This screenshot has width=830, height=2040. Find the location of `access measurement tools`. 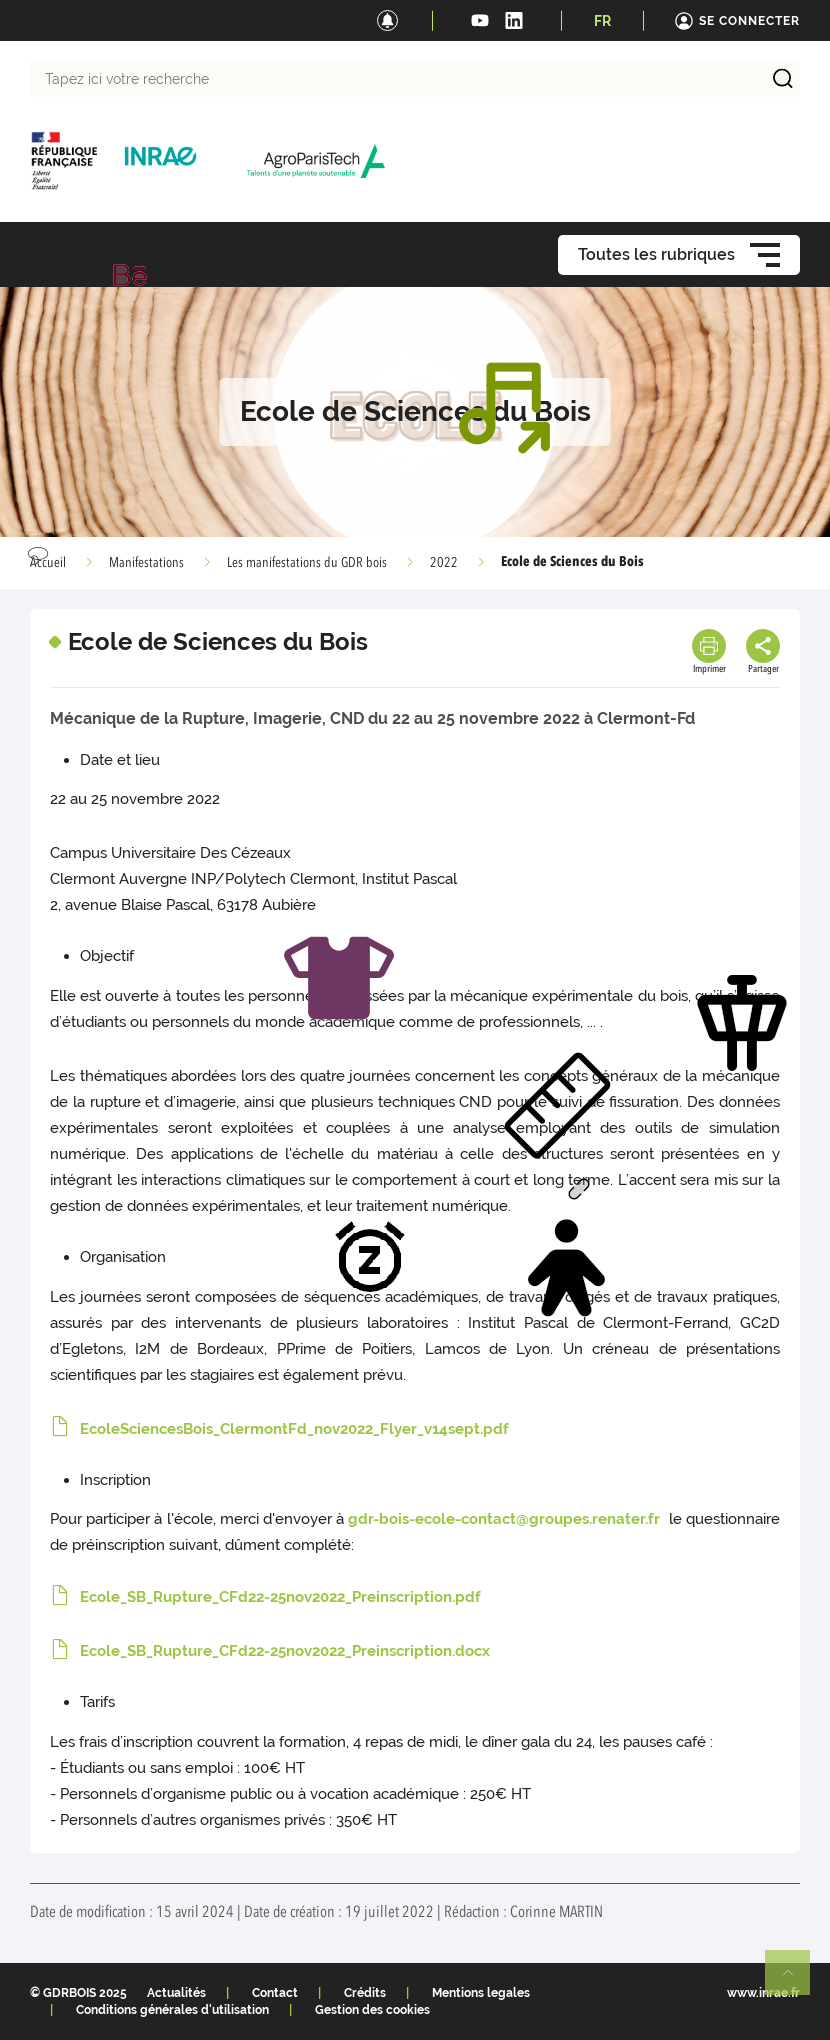

access measurement tools is located at coordinates (557, 1105).